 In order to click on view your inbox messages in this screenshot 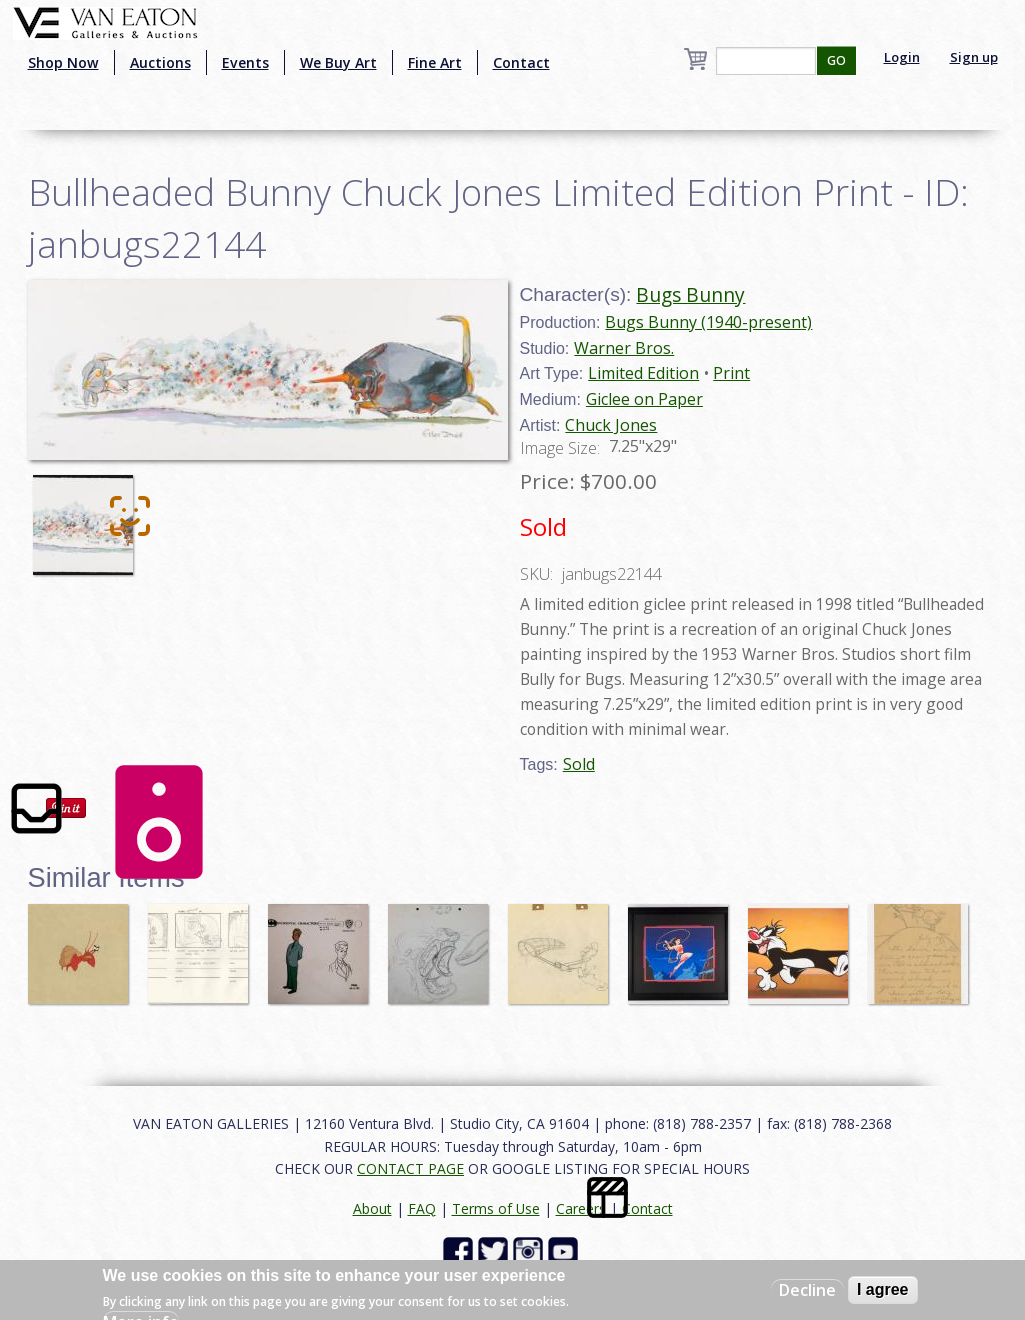, I will do `click(36, 808)`.